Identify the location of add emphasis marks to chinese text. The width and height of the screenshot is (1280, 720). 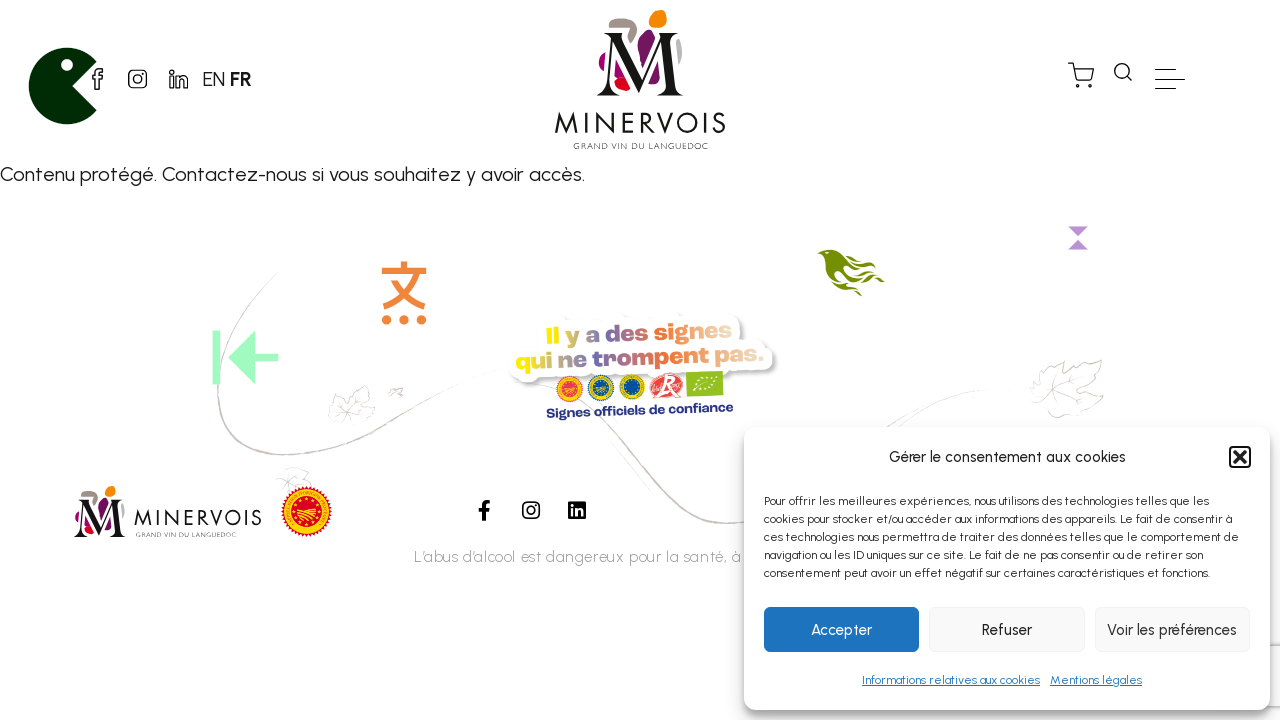
(404, 293).